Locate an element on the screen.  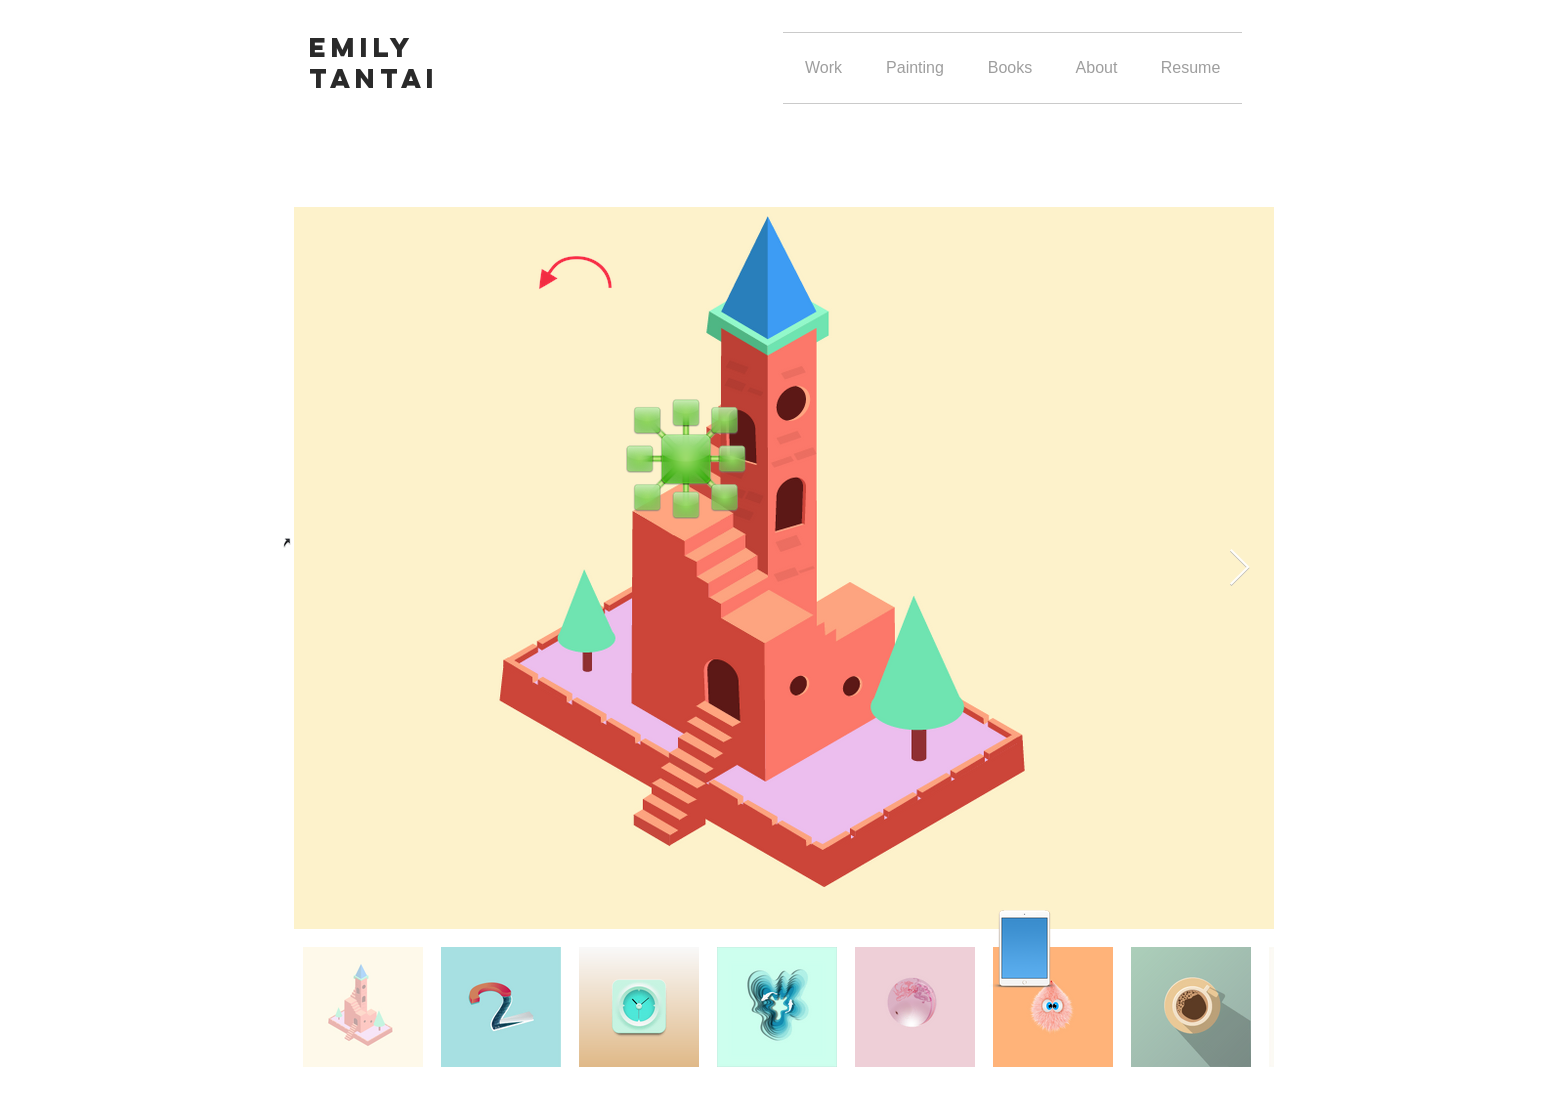
sync or replicate media library across devices is located at coordinates (686, 459).